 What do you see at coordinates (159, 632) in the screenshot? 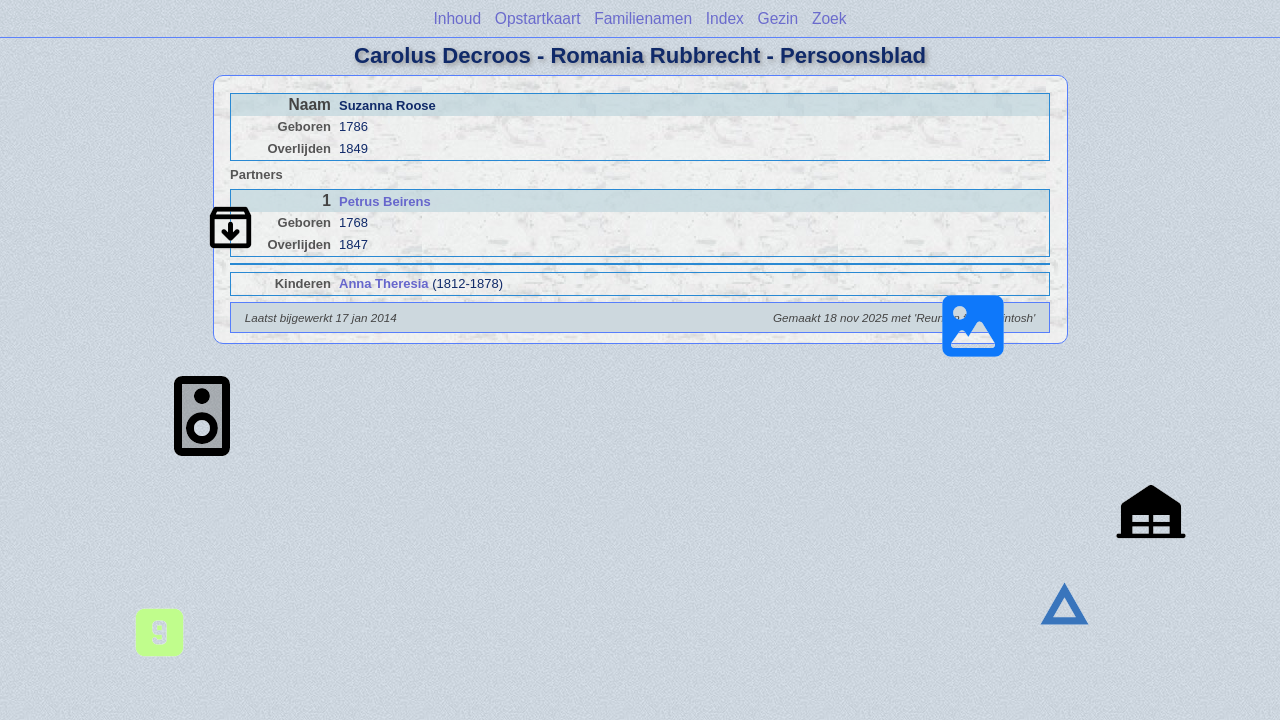
I see `select page or item number 9` at bounding box center [159, 632].